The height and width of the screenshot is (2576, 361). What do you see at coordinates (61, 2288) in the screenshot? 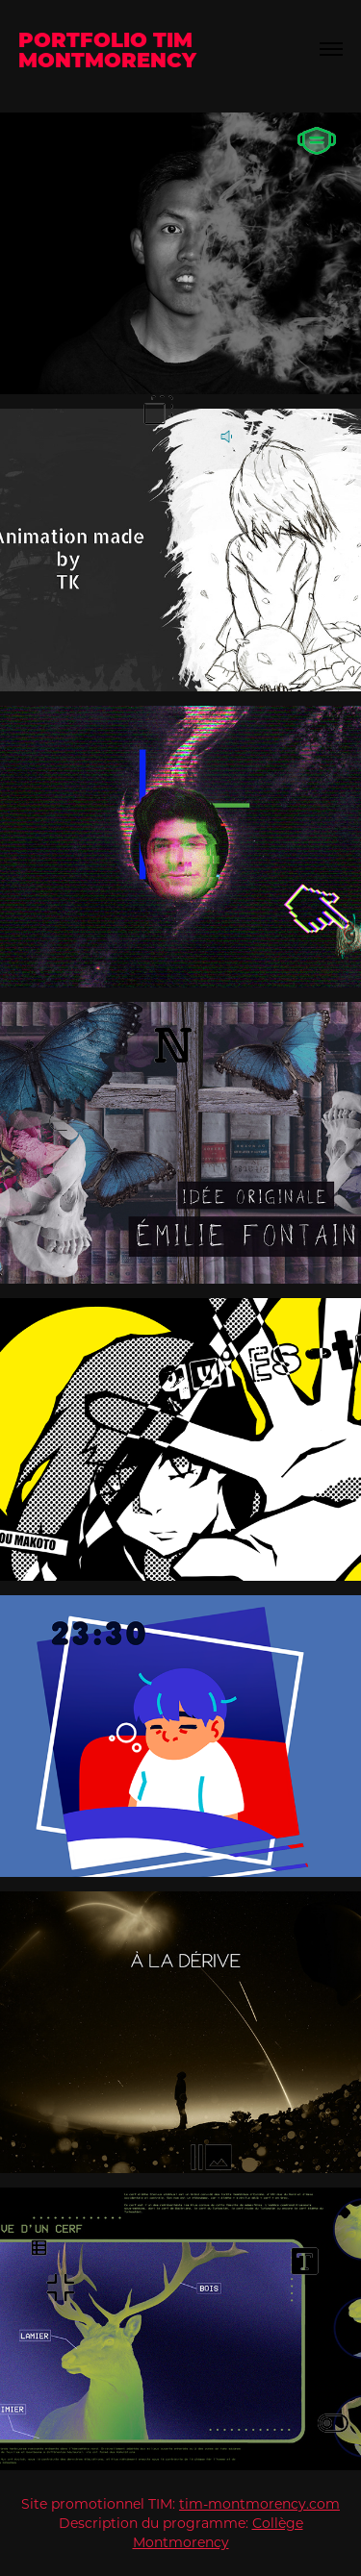
I see `exit fullscreen mode` at bounding box center [61, 2288].